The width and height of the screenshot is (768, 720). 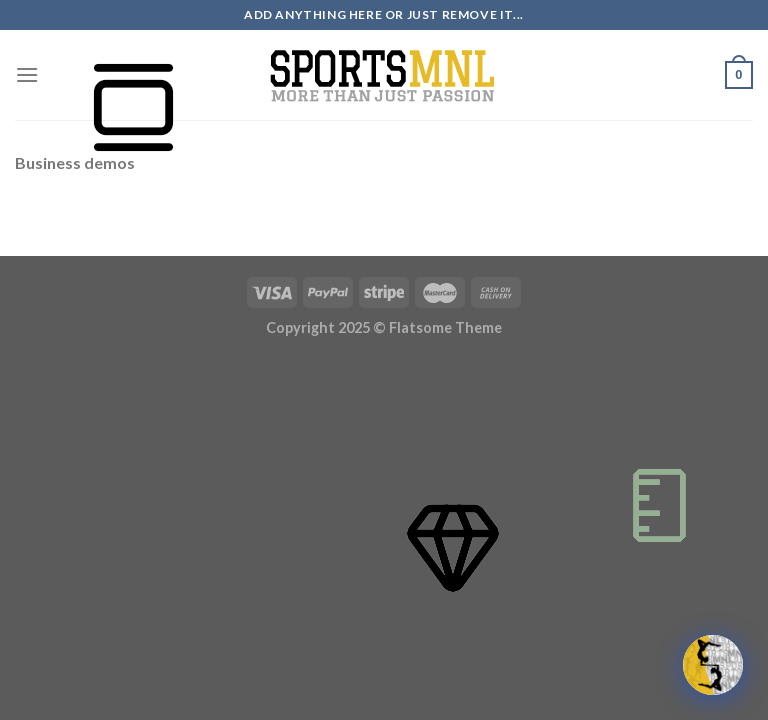 I want to click on view images in a vertical gallery layout, so click(x=133, y=107).